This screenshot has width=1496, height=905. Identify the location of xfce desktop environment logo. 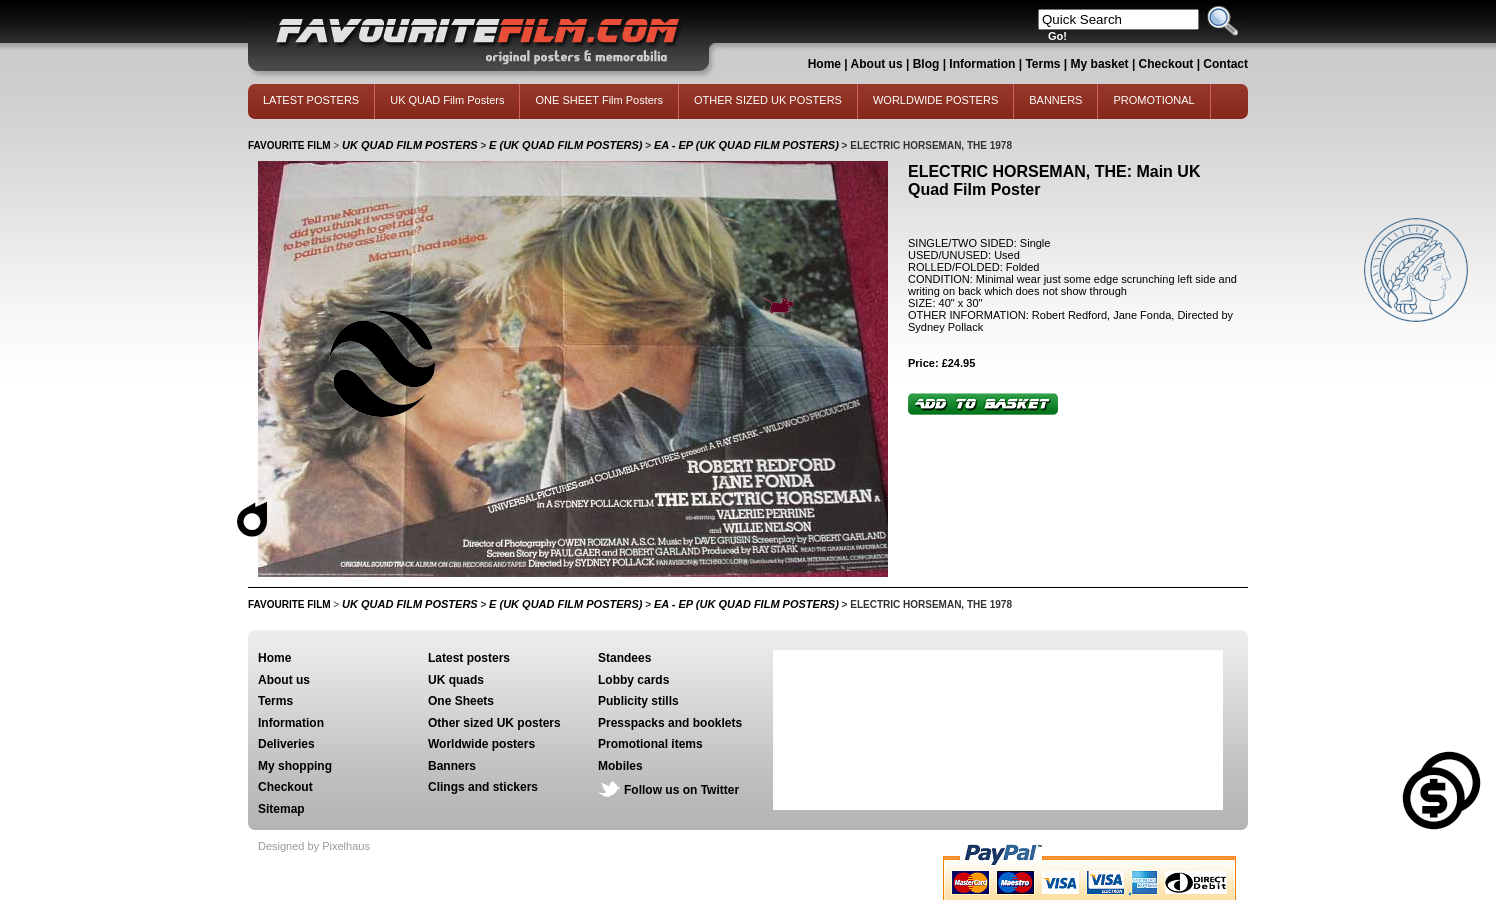
(777, 305).